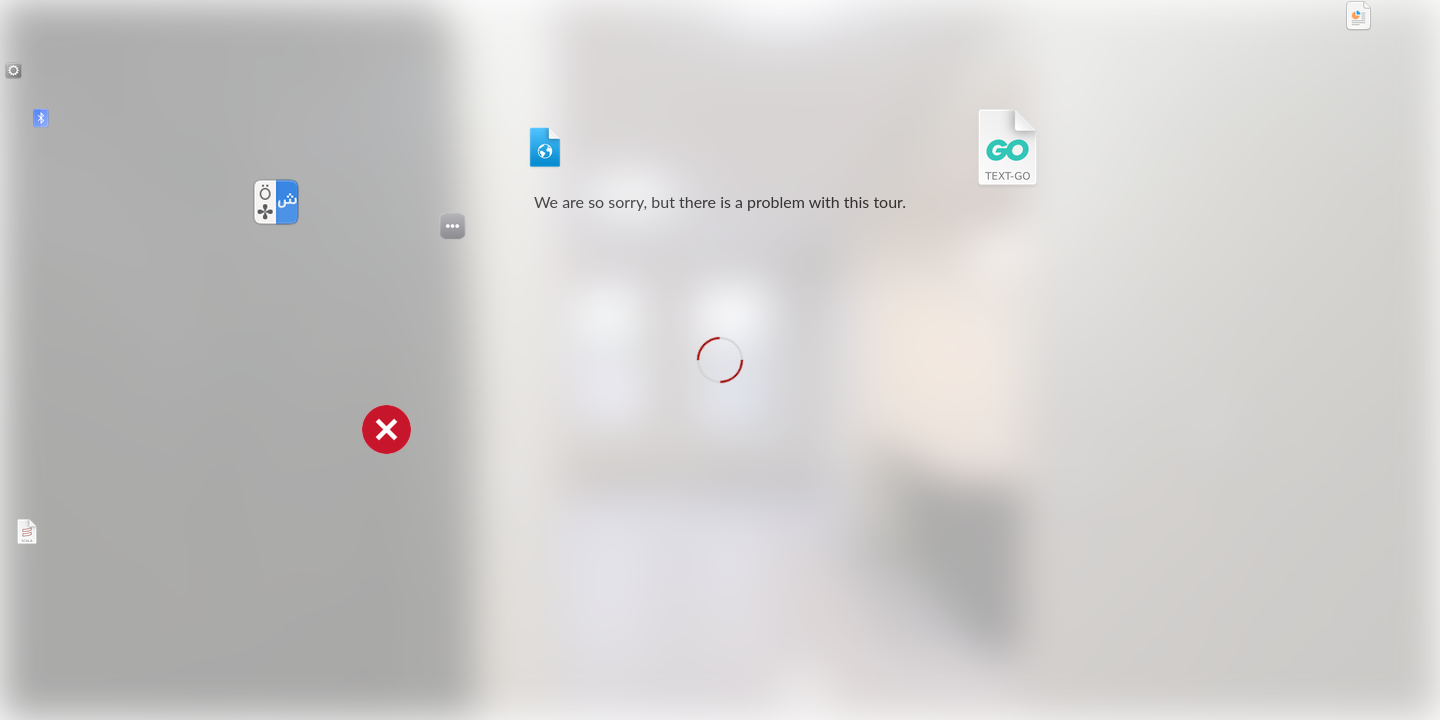 Image resolution: width=1440 pixels, height=720 pixels. What do you see at coordinates (545, 148) in the screenshot?
I see `a marble globe or geographic data file` at bounding box center [545, 148].